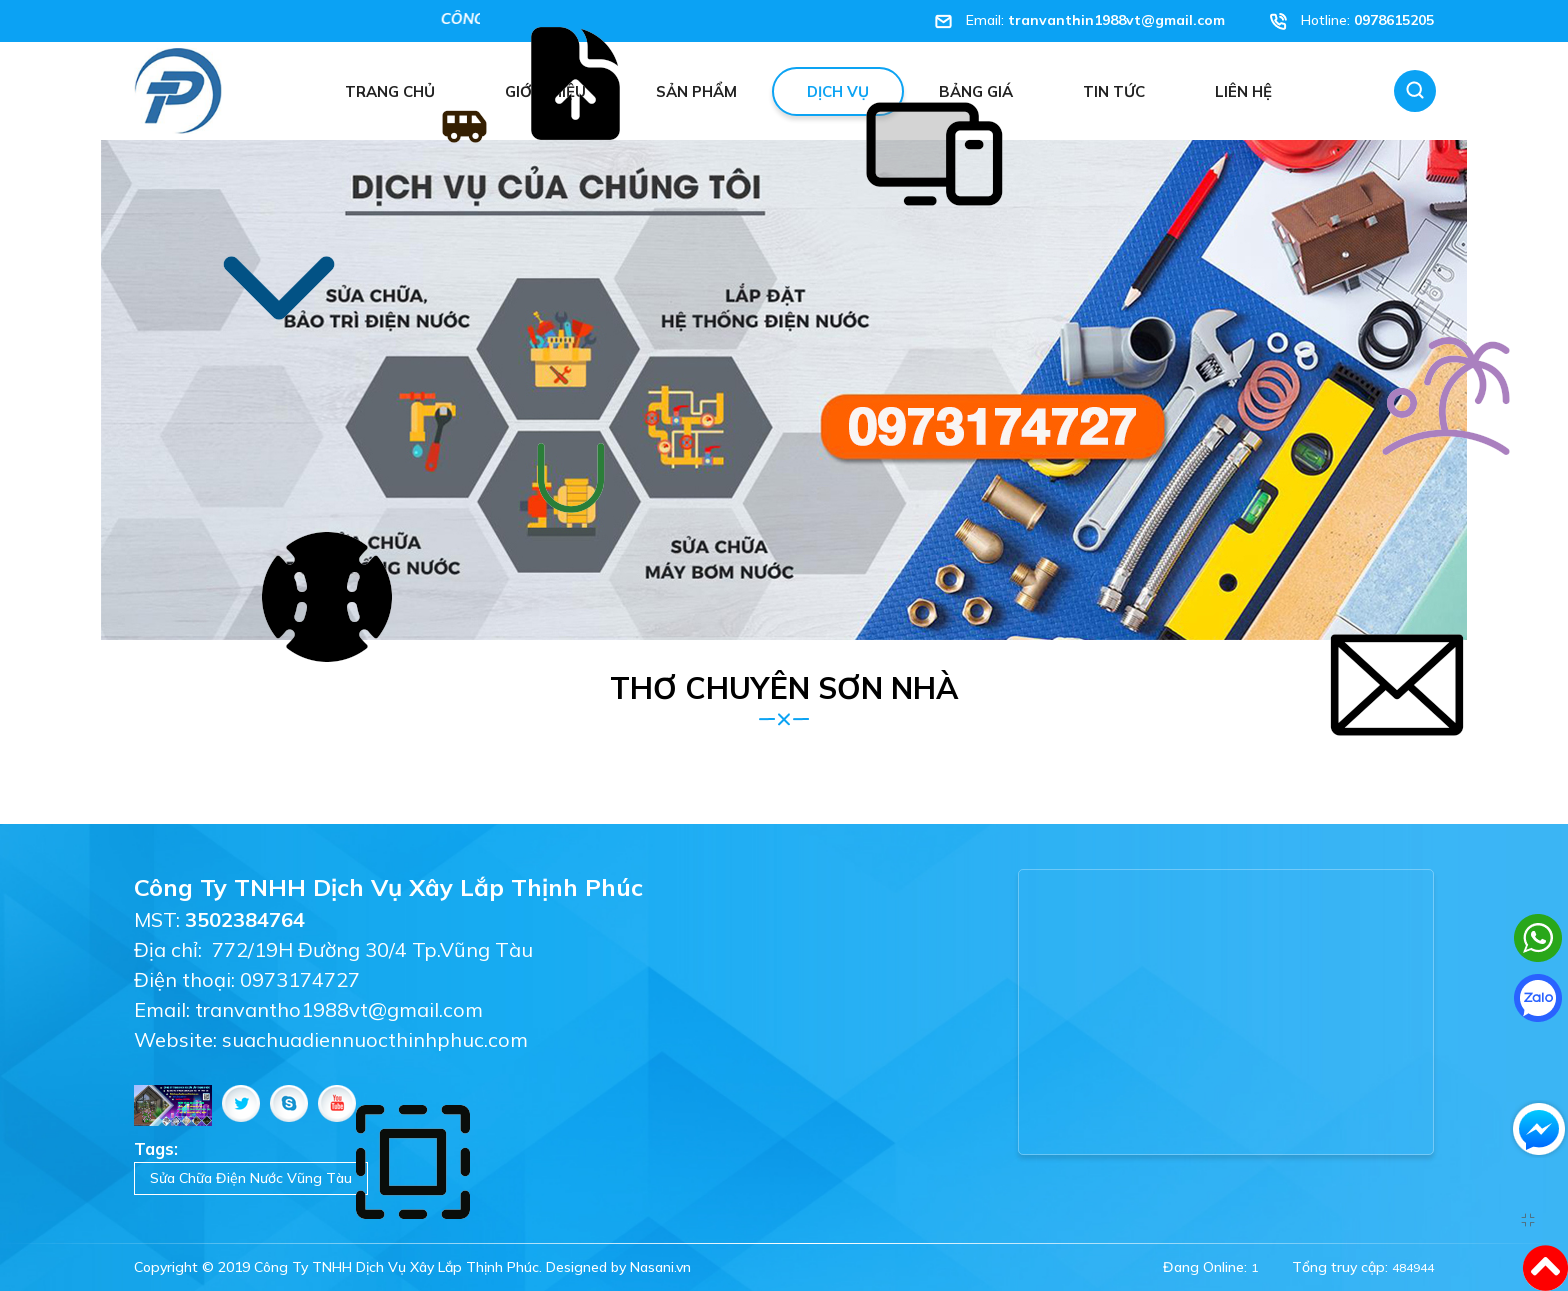 This screenshot has height=1291, width=1568. What do you see at coordinates (327, 597) in the screenshot?
I see `view baseball scores or stats` at bounding box center [327, 597].